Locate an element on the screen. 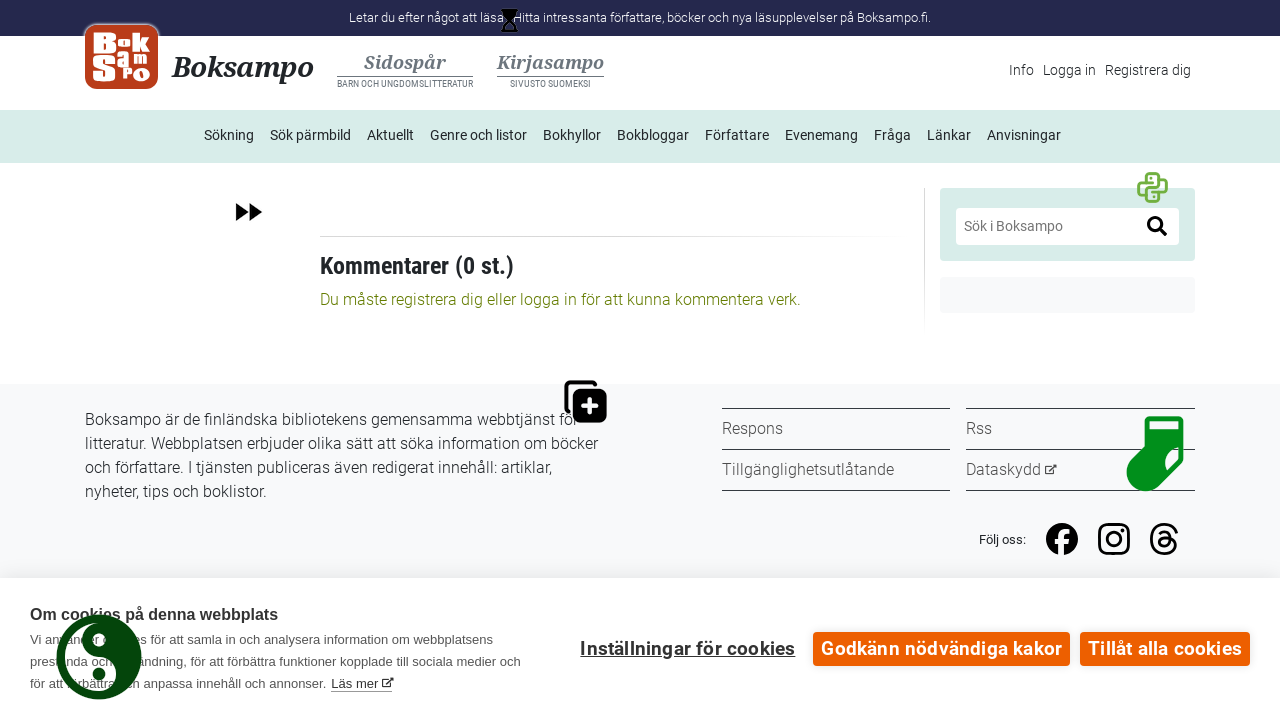 This screenshot has width=1280, height=720. browse clothing or apparel items is located at coordinates (1157, 452).